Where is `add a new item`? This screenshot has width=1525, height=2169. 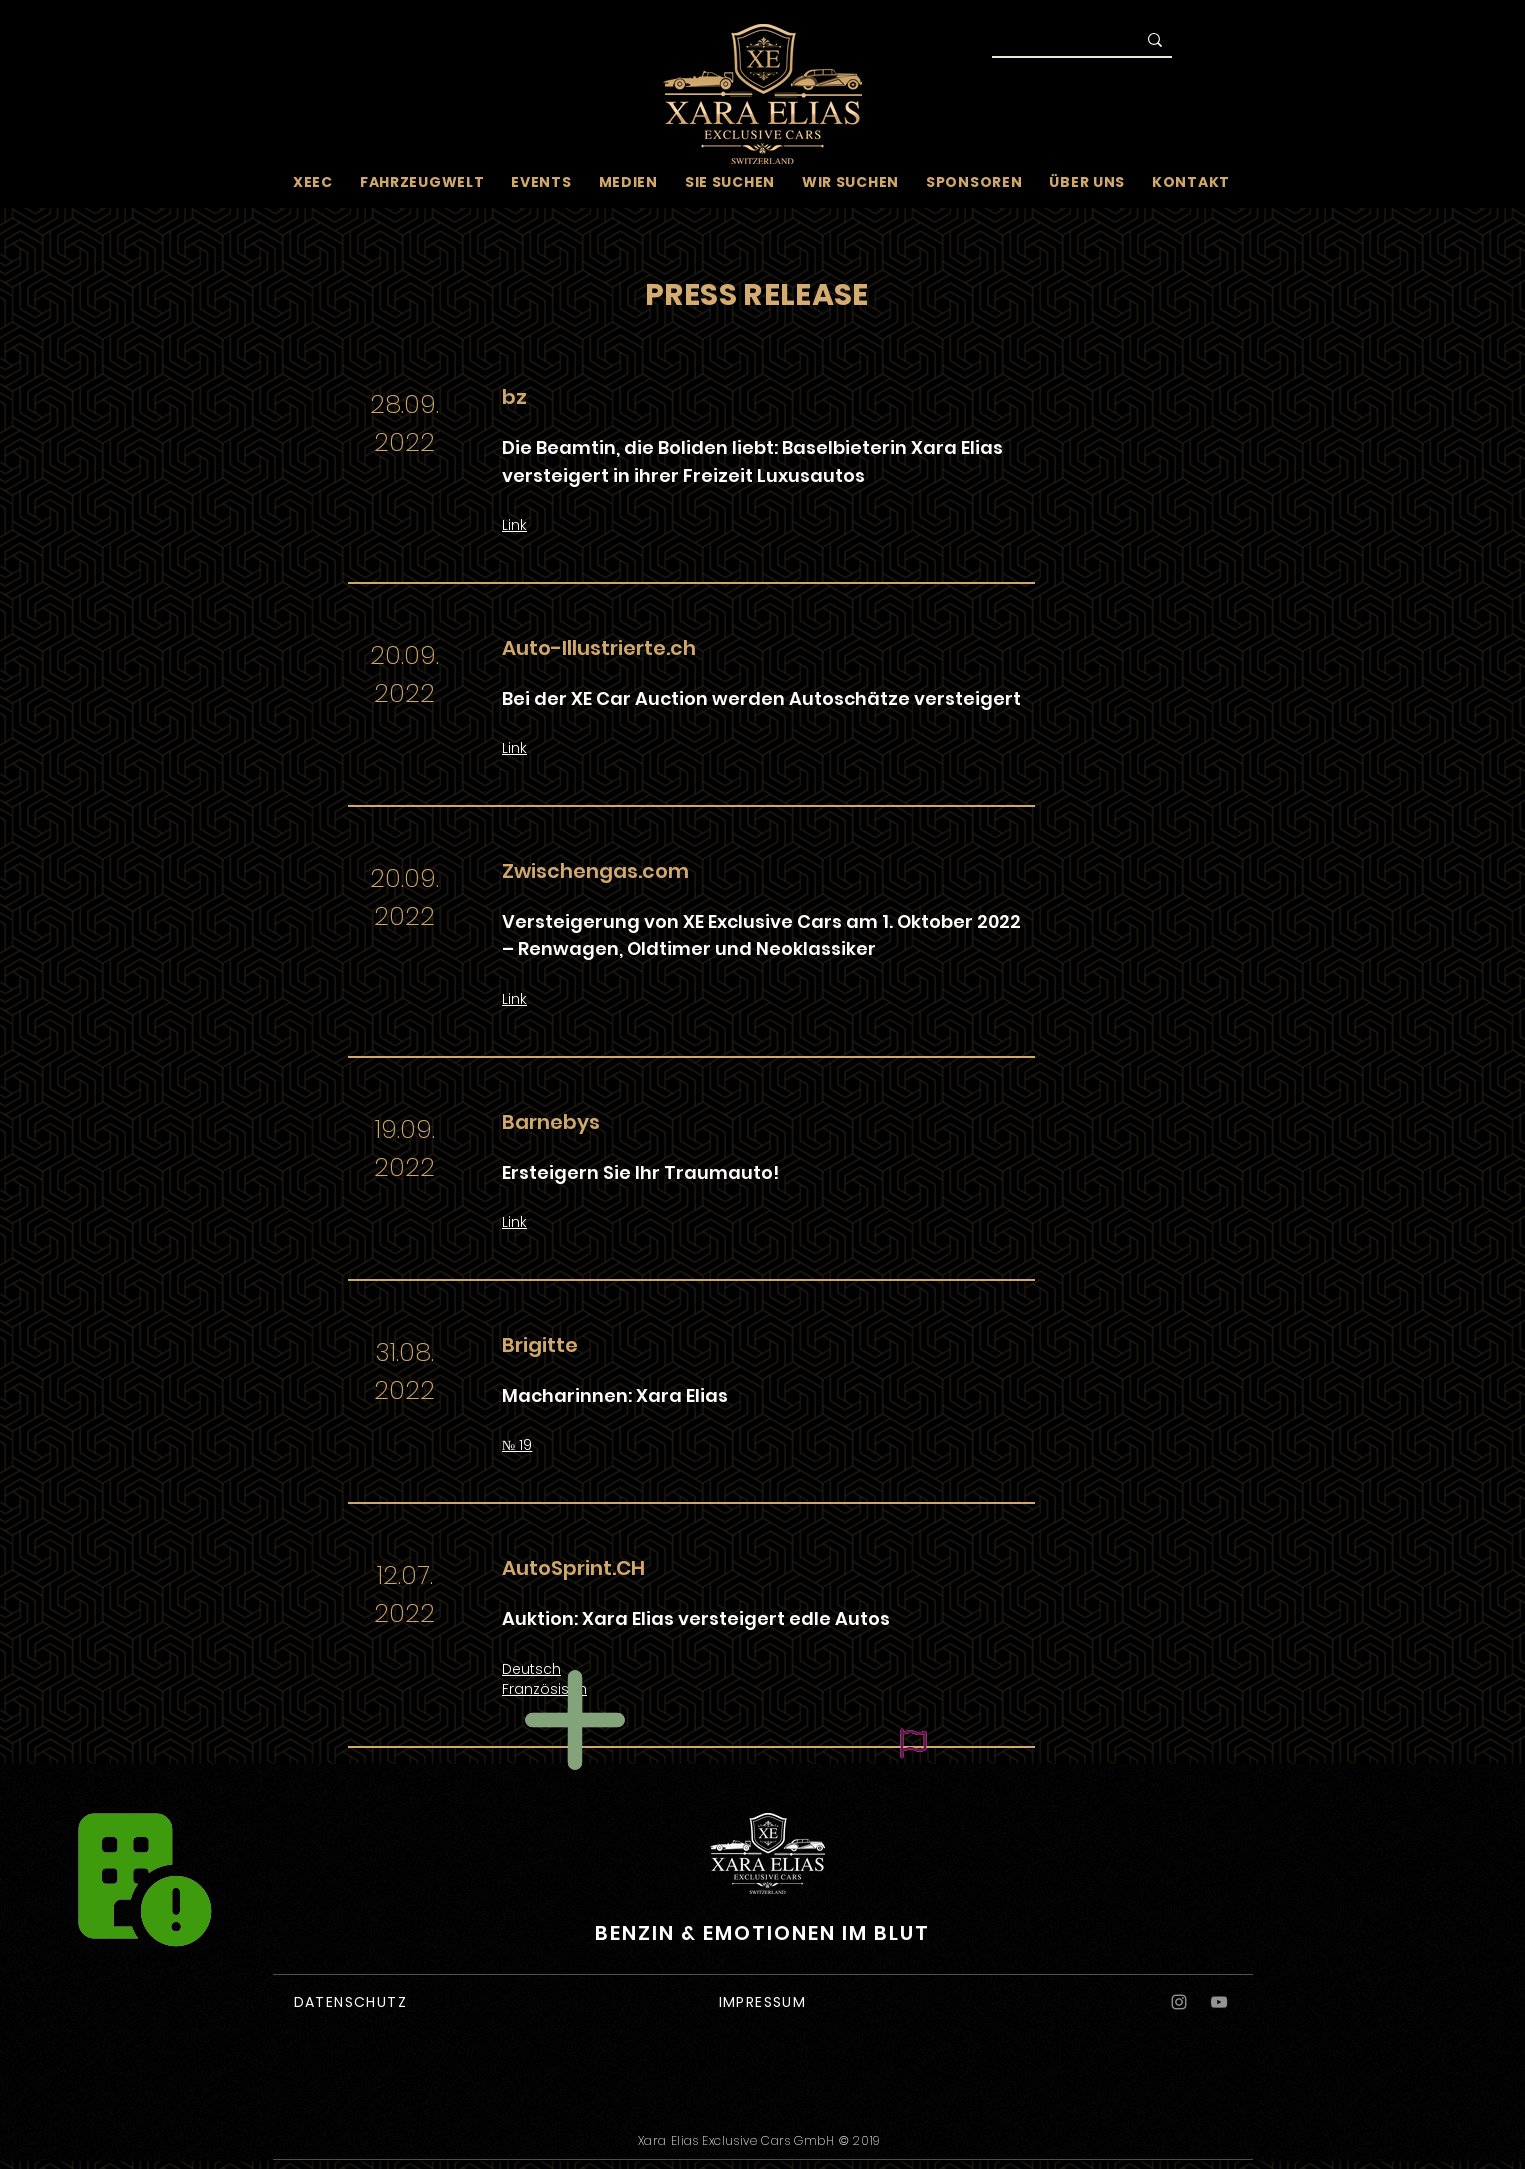 add a new item is located at coordinates (575, 1720).